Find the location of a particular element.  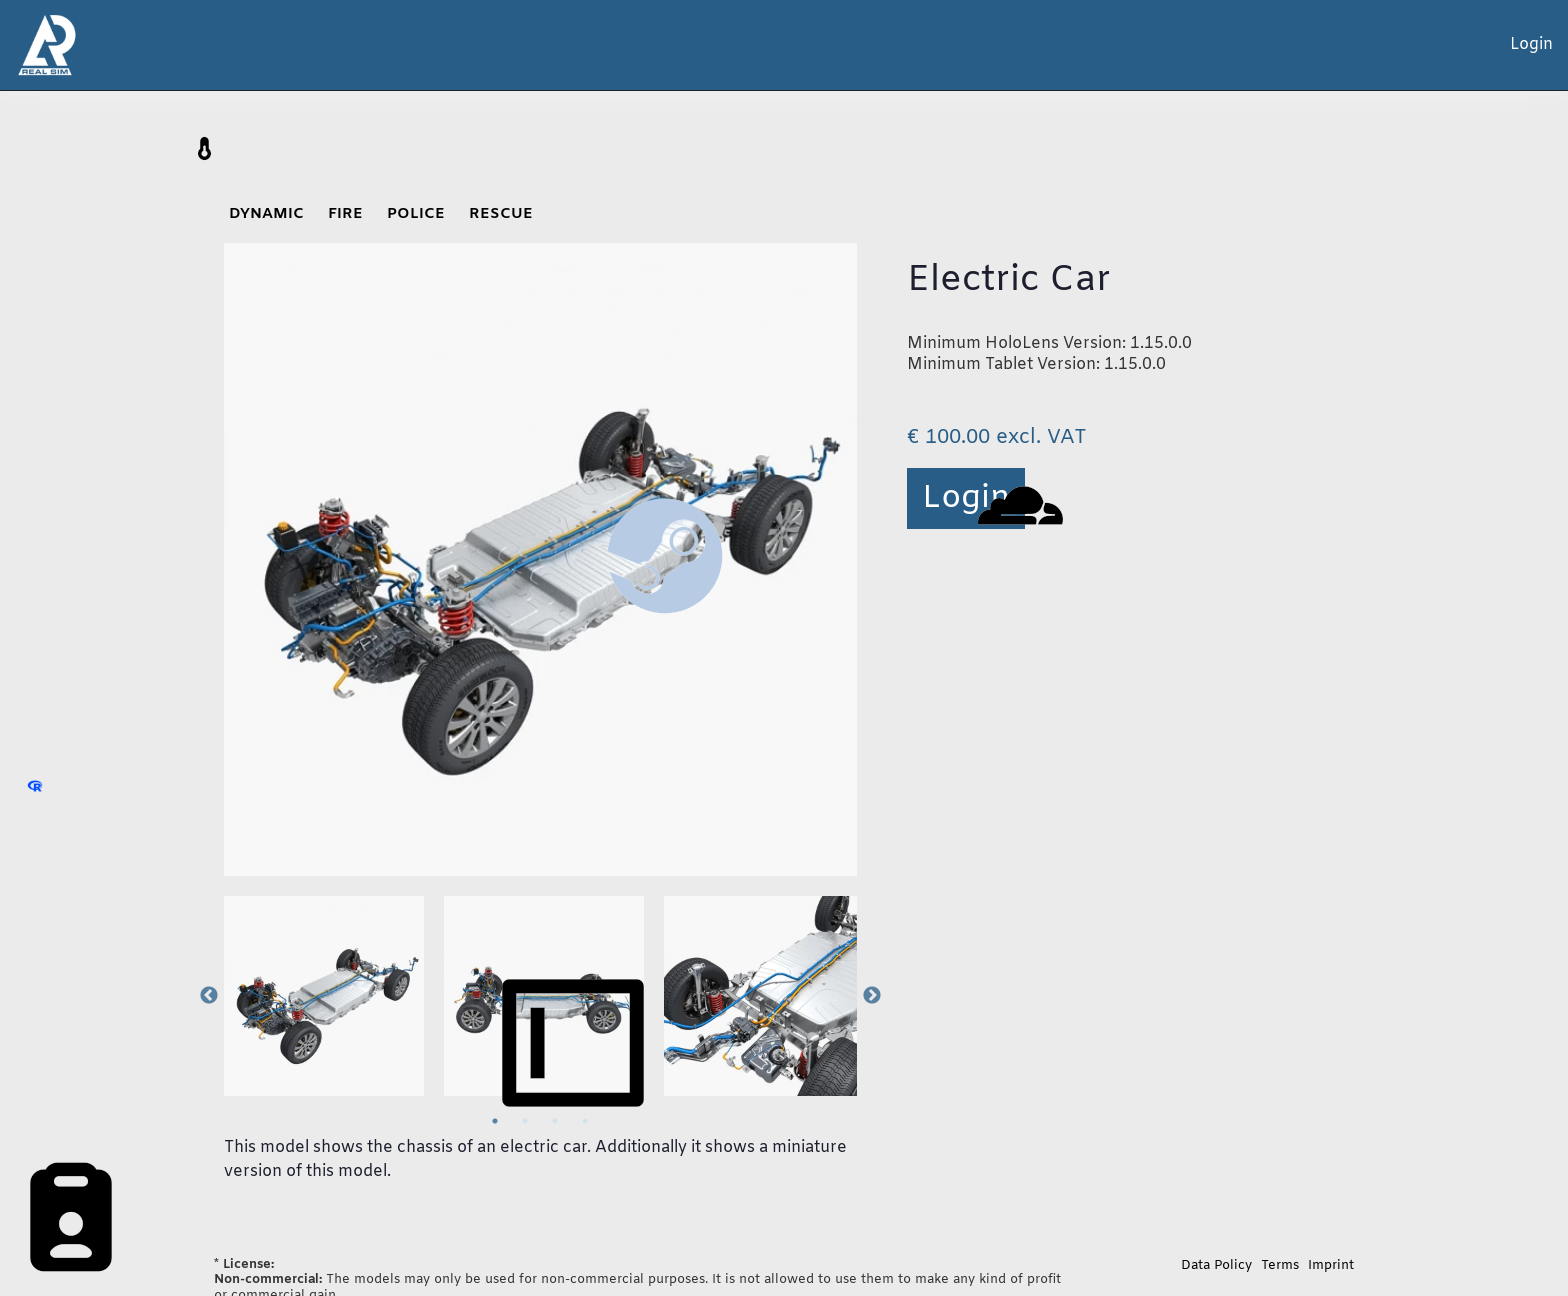

indicates moderate or medium temperature is located at coordinates (204, 148).